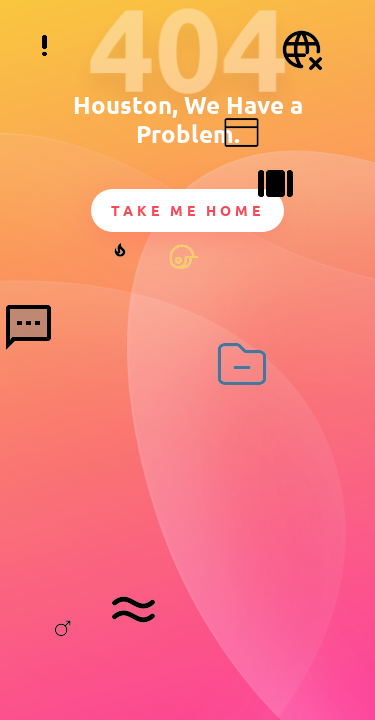  What do you see at coordinates (120, 250) in the screenshot?
I see `locate nearby fire stations` at bounding box center [120, 250].